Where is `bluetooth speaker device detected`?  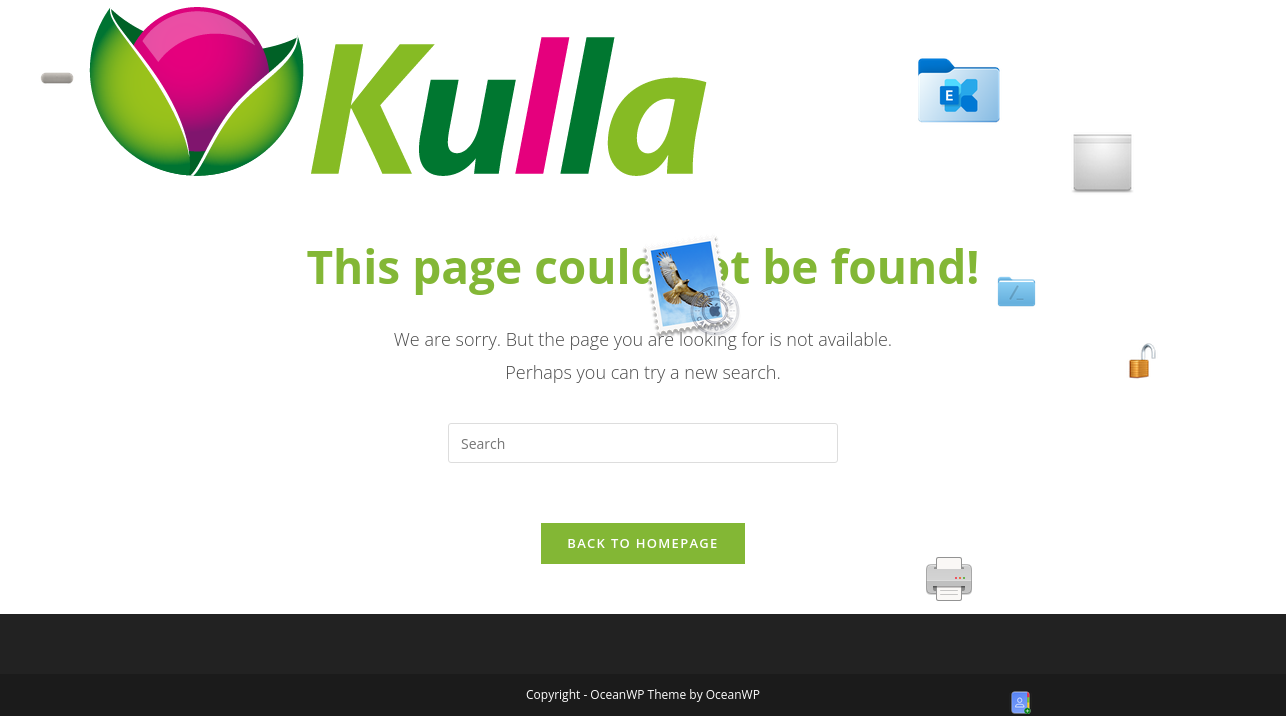 bluetooth speaker device detected is located at coordinates (57, 78).